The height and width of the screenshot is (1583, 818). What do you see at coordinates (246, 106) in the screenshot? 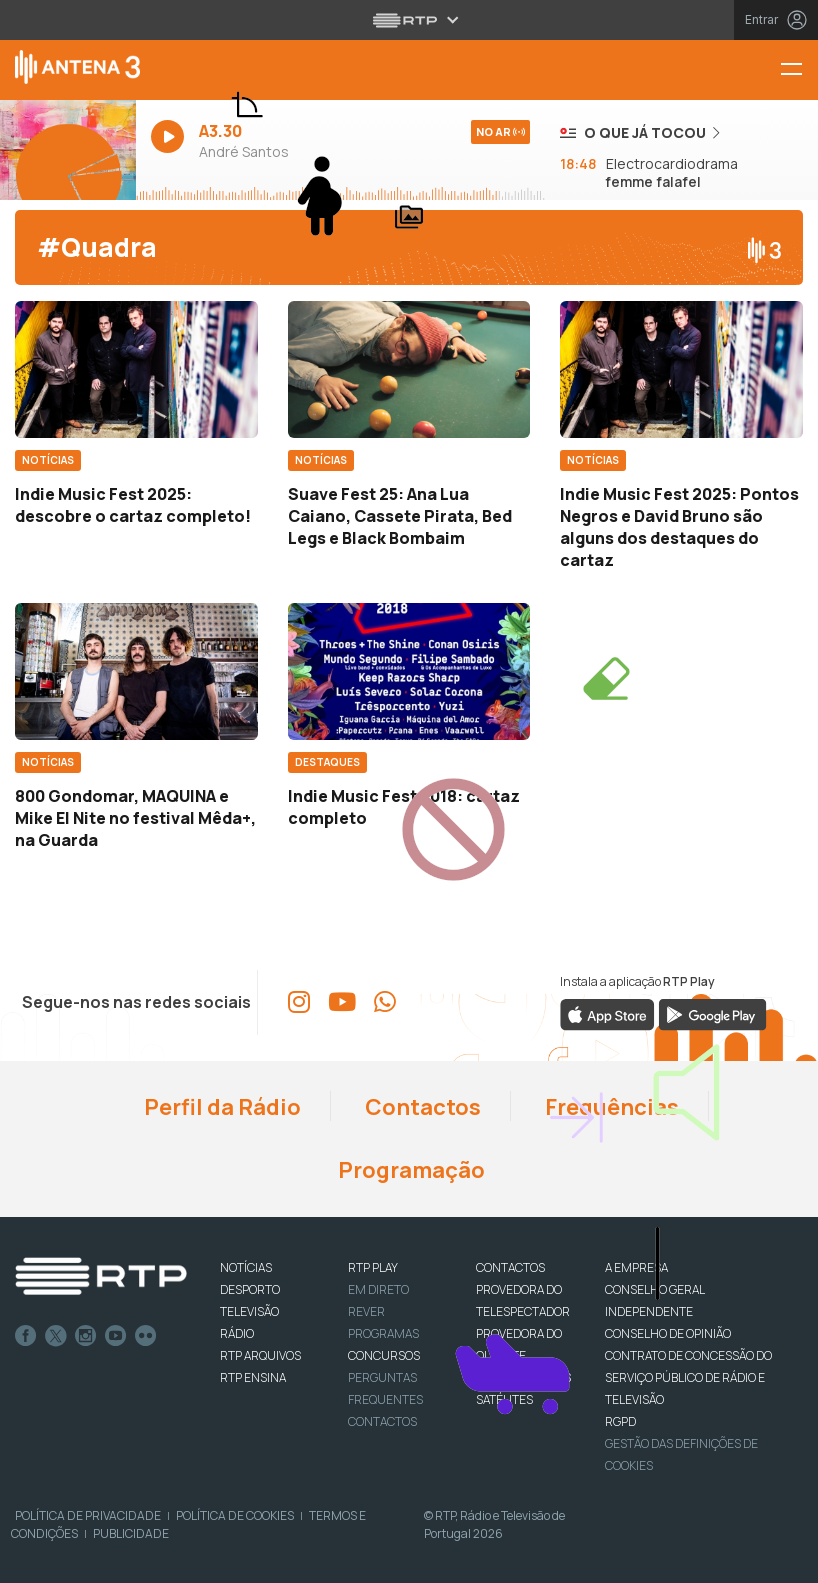
I see `measure or adjust angle in a design tool` at bounding box center [246, 106].